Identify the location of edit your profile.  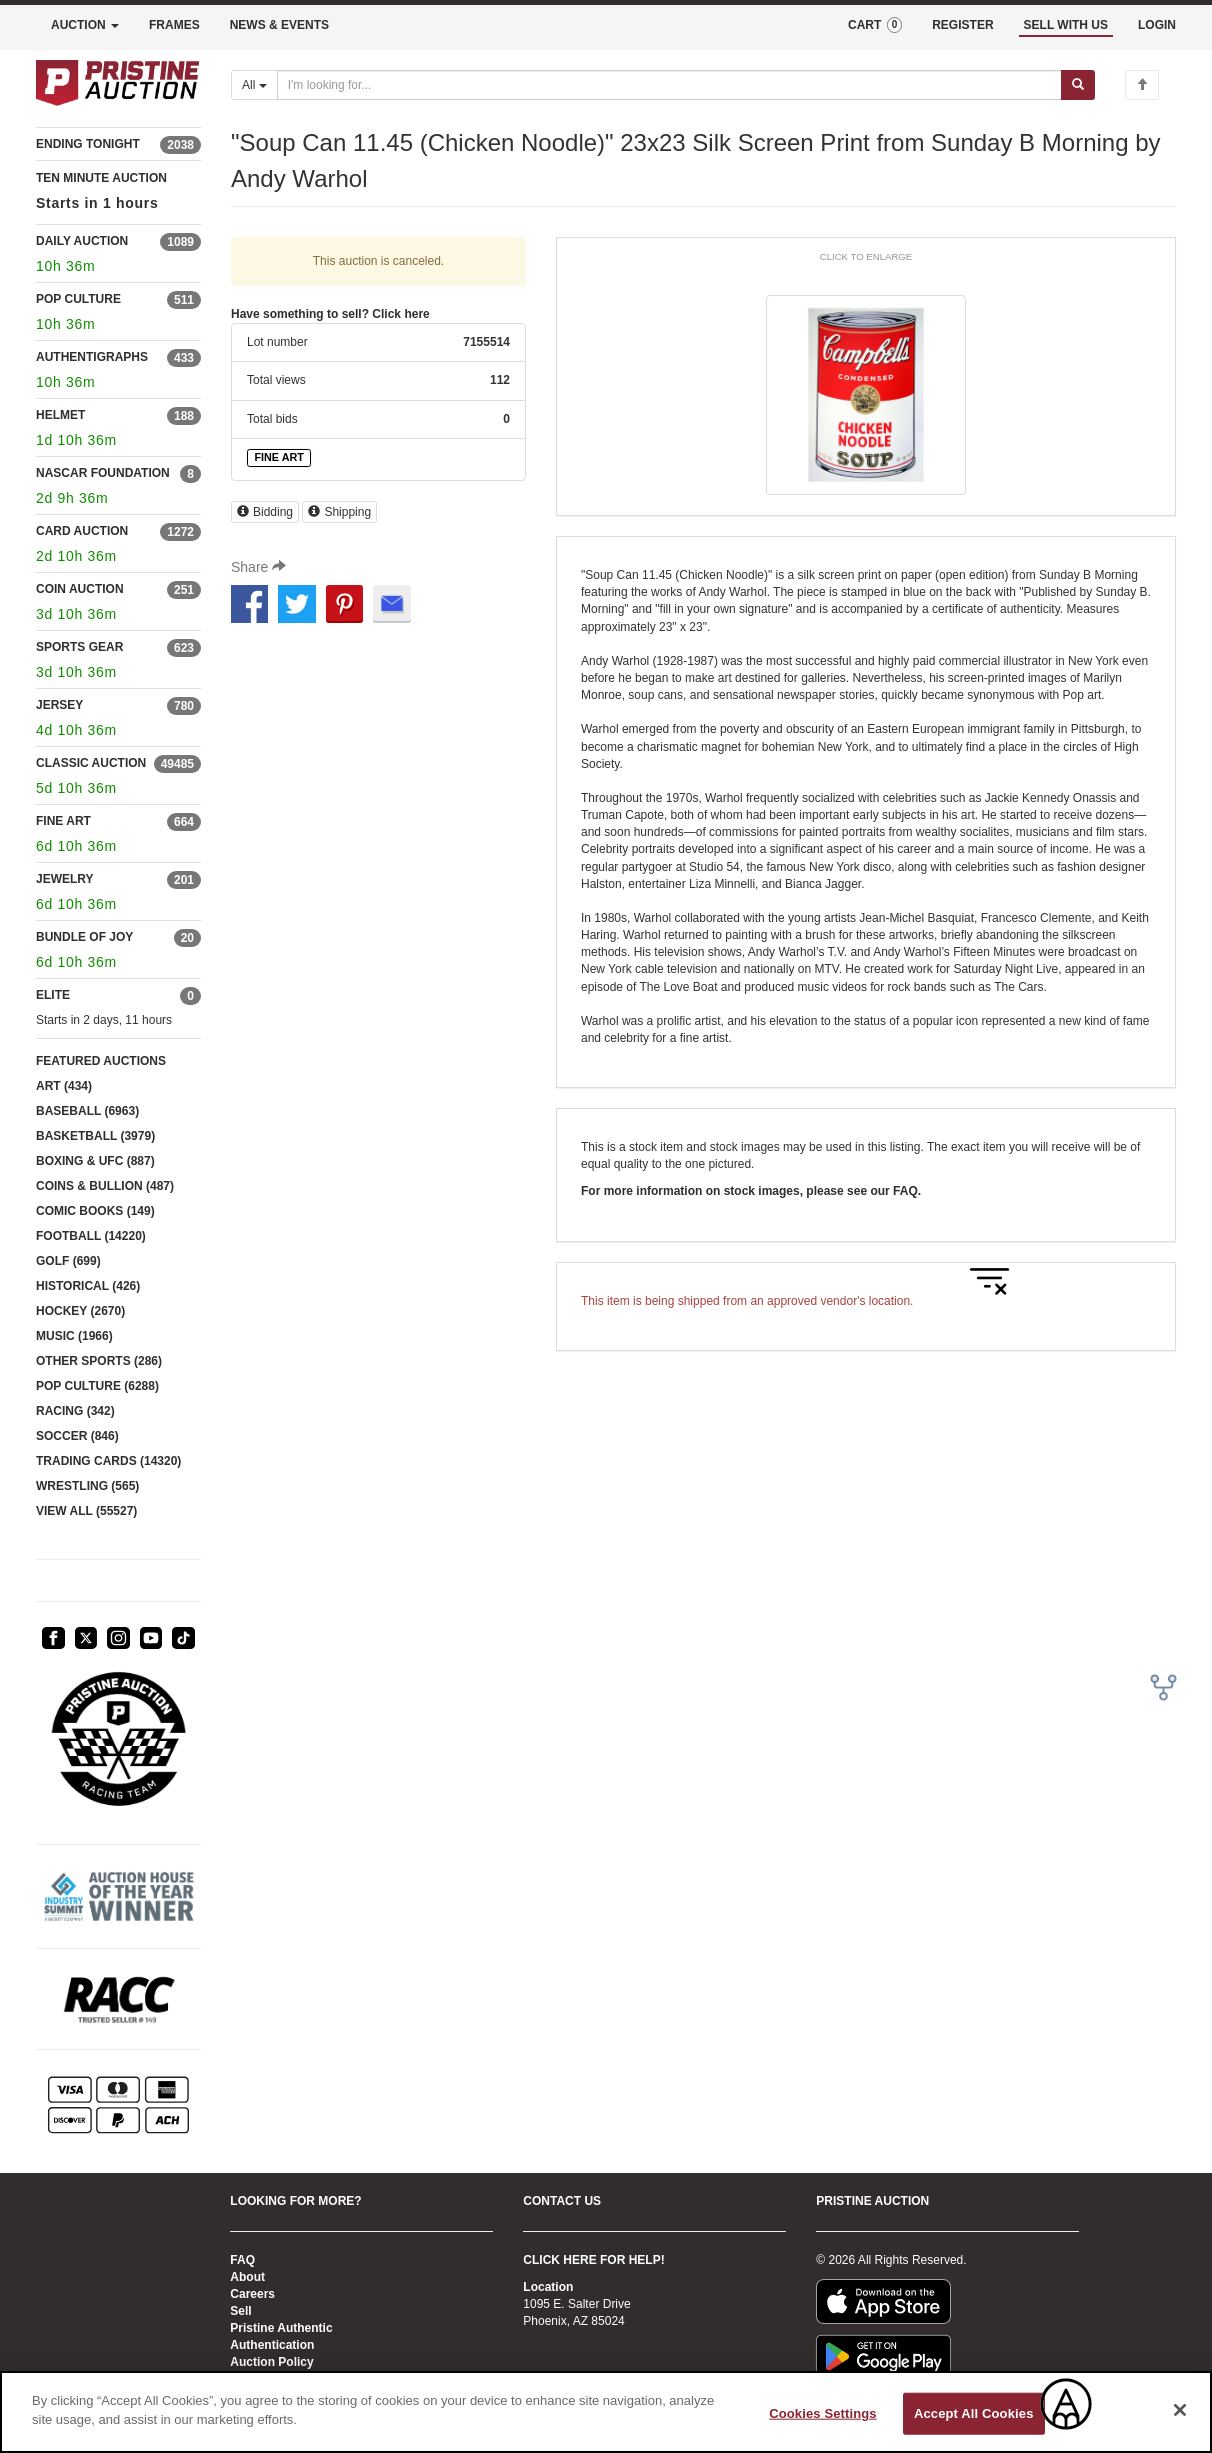
(1066, 2404).